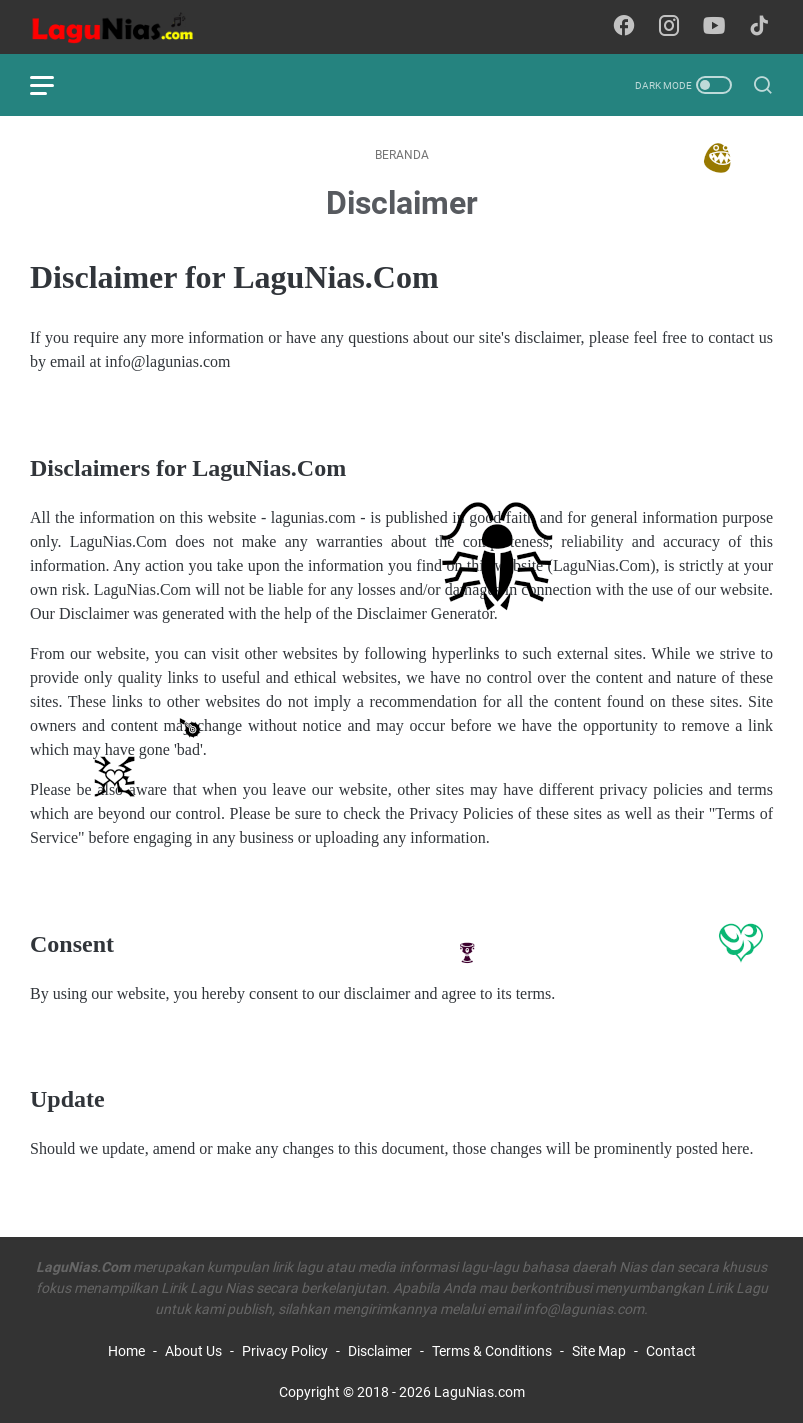 The height and width of the screenshot is (1423, 803). What do you see at coordinates (496, 556) in the screenshot?
I see `indicates a bug or issue in the system` at bounding box center [496, 556].